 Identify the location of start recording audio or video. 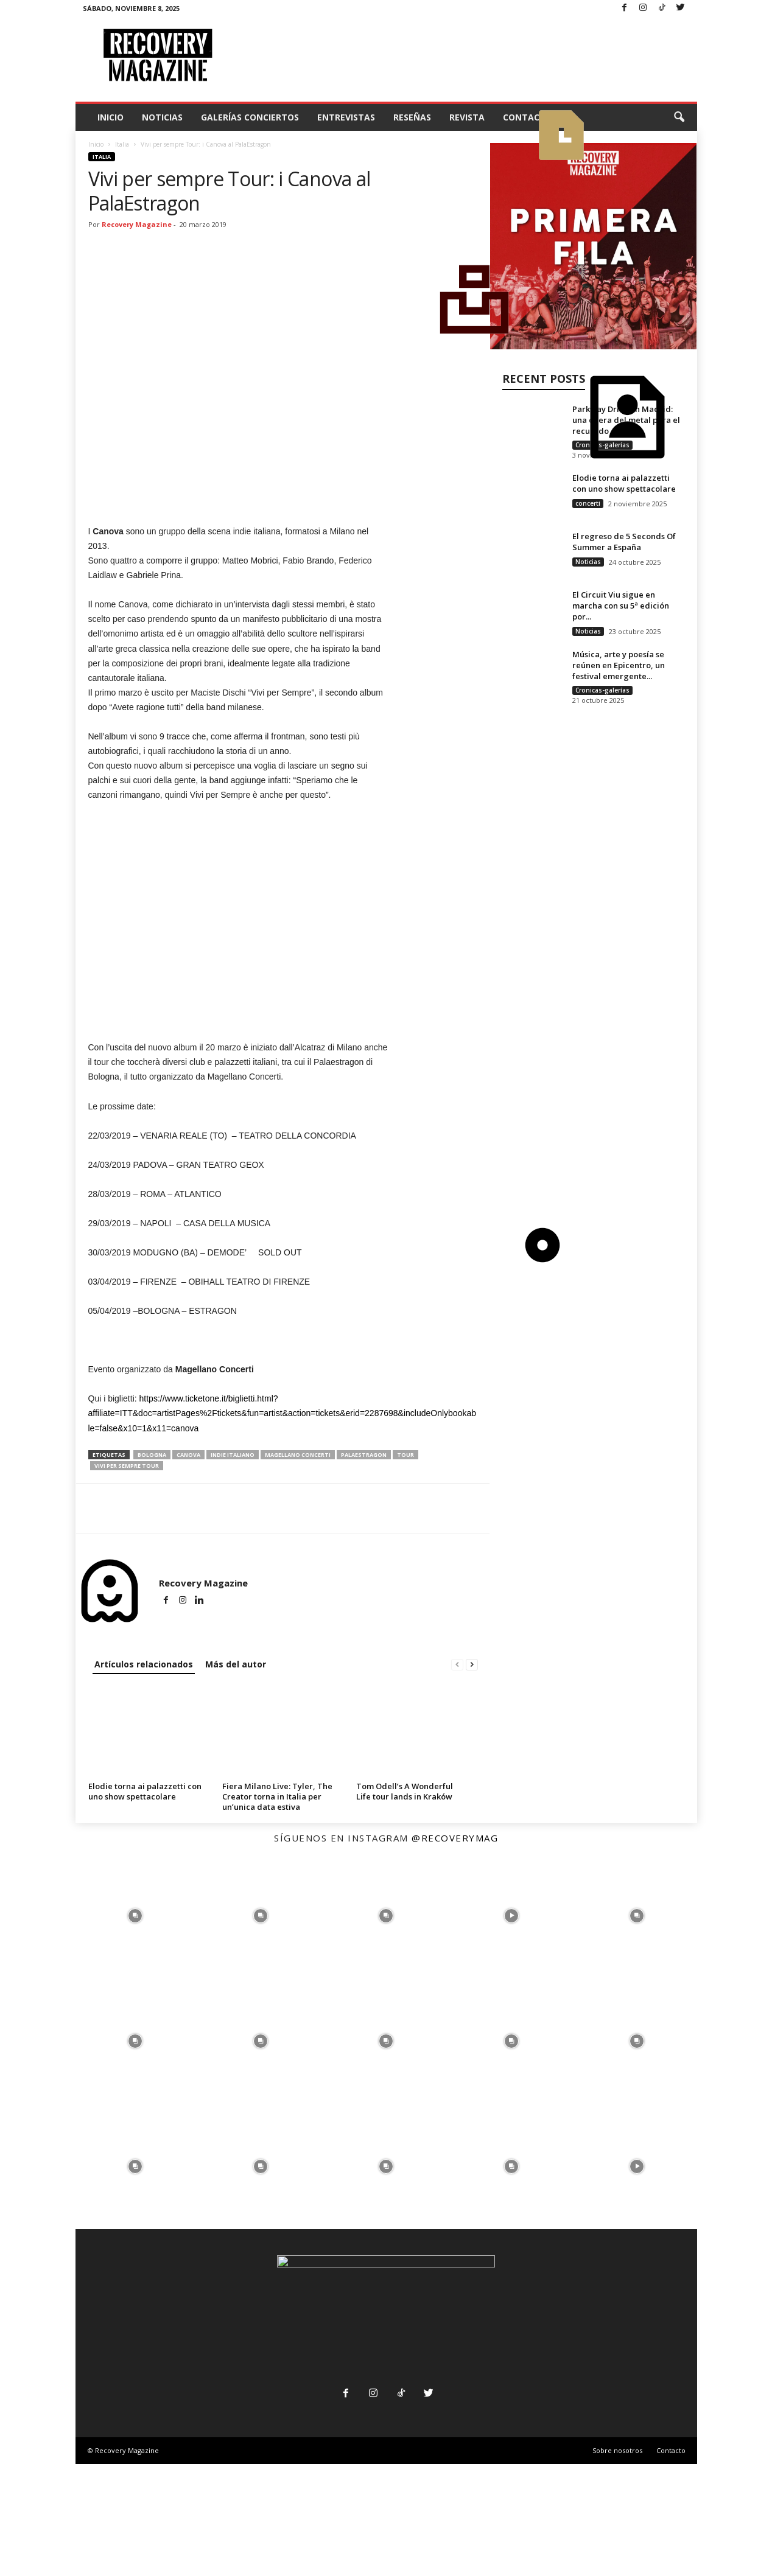
(542, 1245).